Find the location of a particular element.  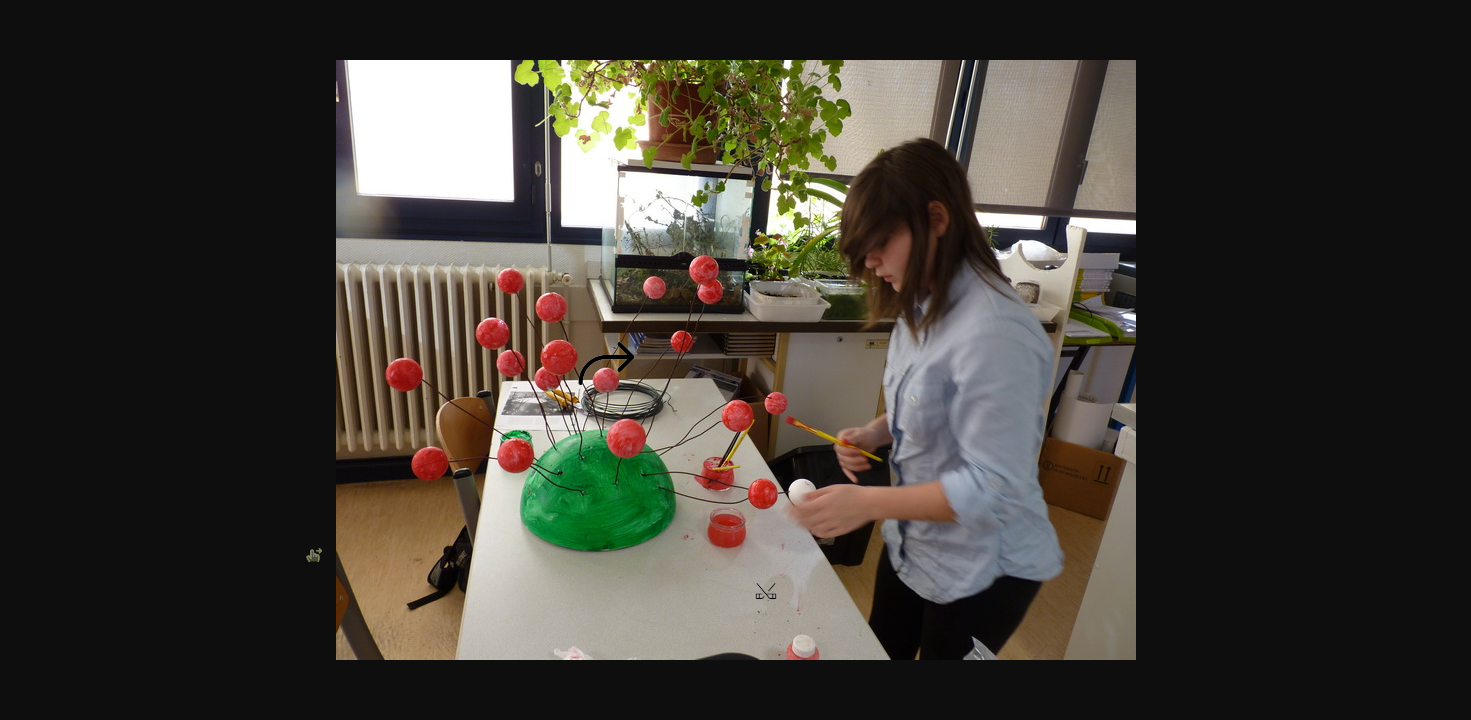

view hockey scores or sports updates is located at coordinates (766, 591).